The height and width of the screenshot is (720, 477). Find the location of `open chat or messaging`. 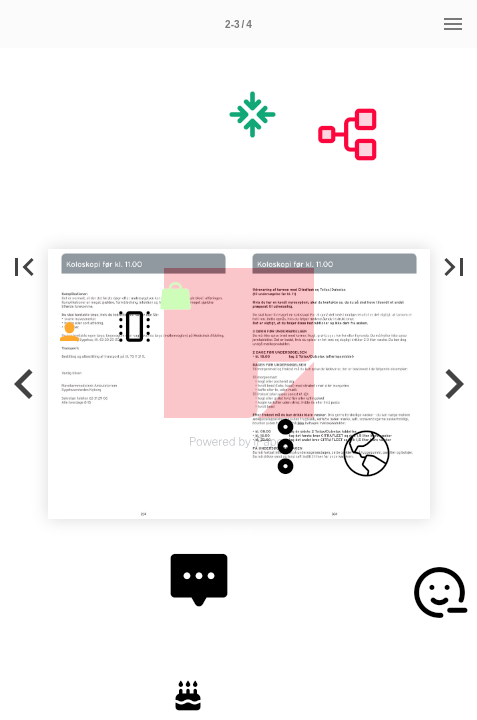

open chat or messaging is located at coordinates (199, 578).